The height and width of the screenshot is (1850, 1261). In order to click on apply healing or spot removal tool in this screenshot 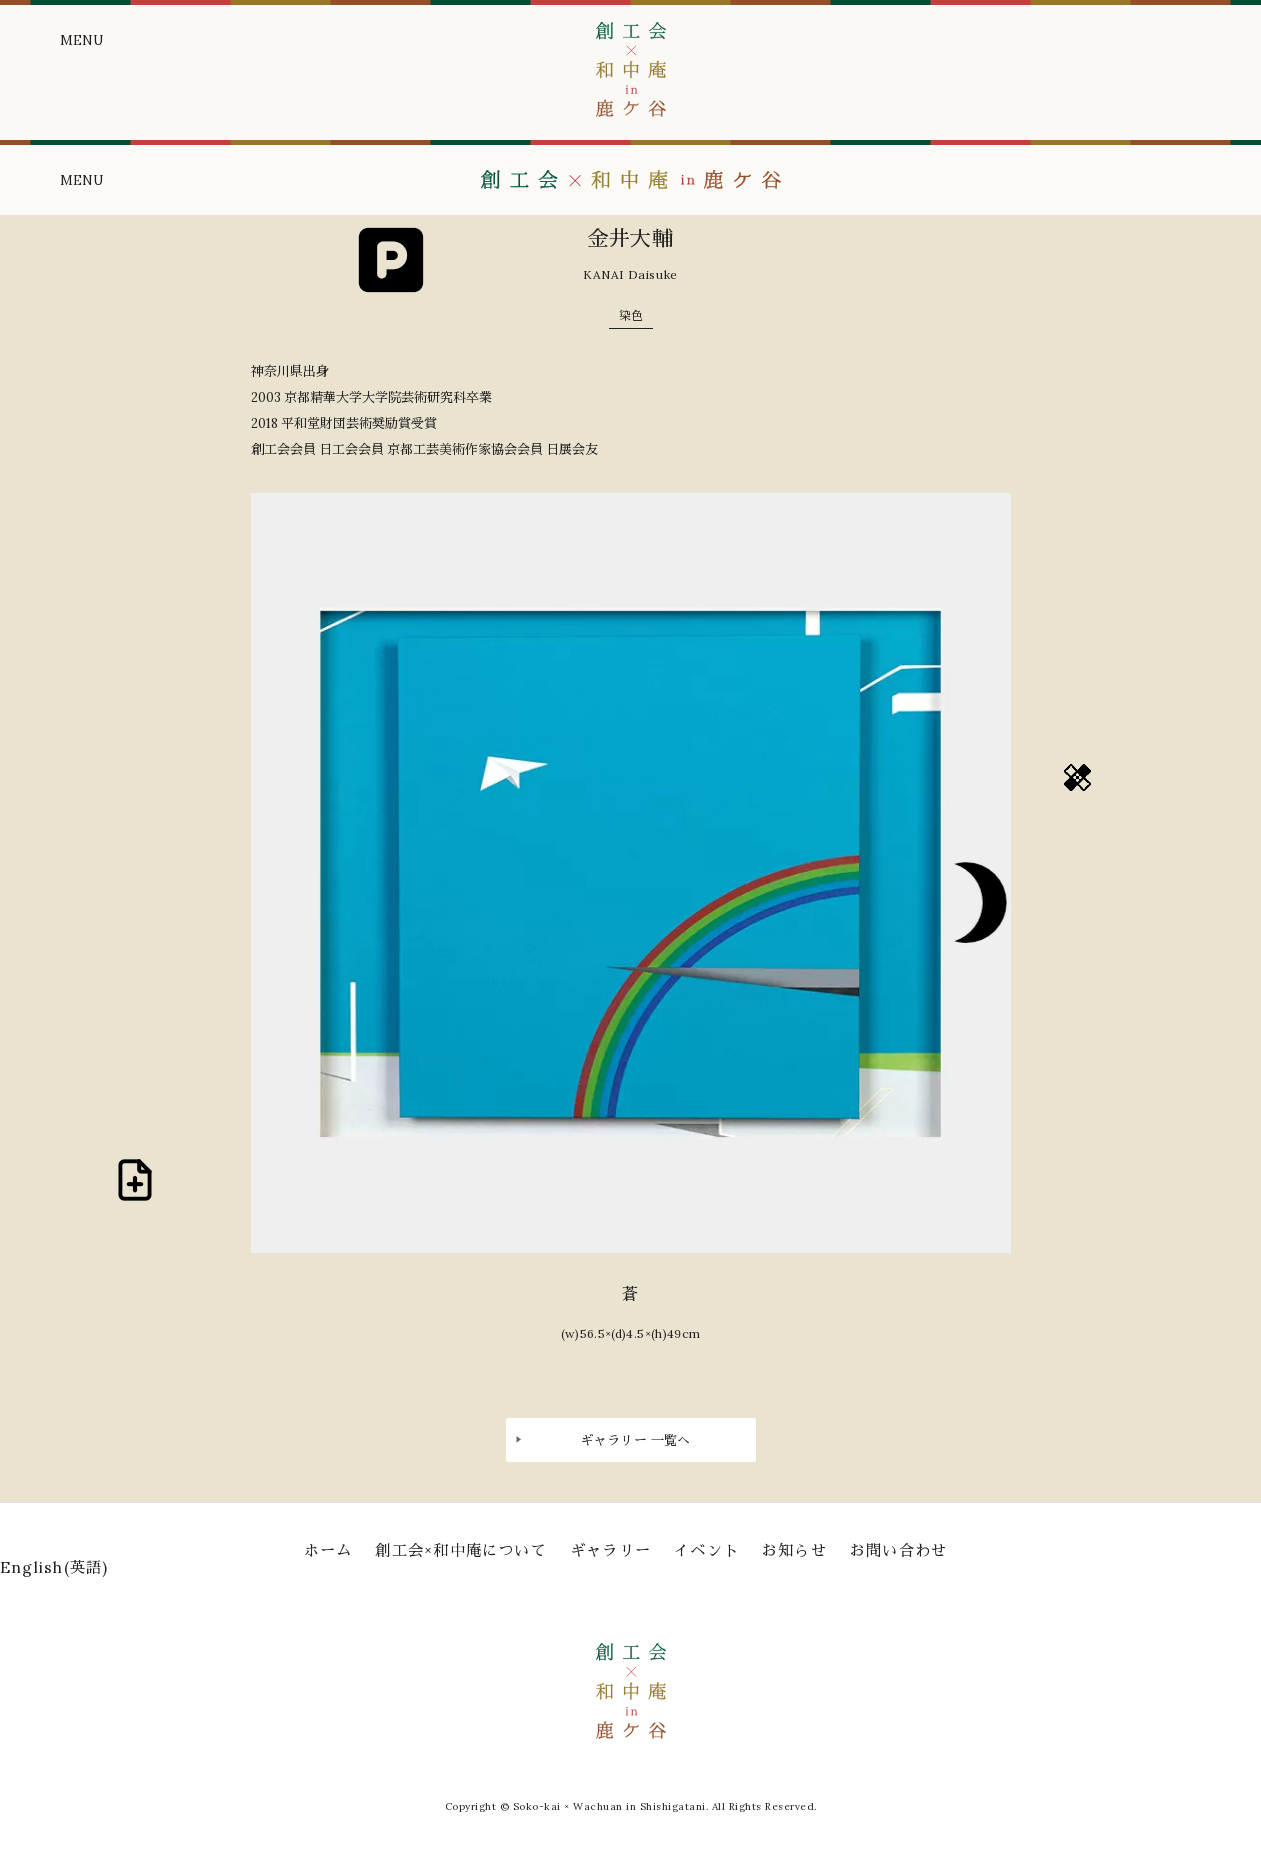, I will do `click(1077, 777)`.